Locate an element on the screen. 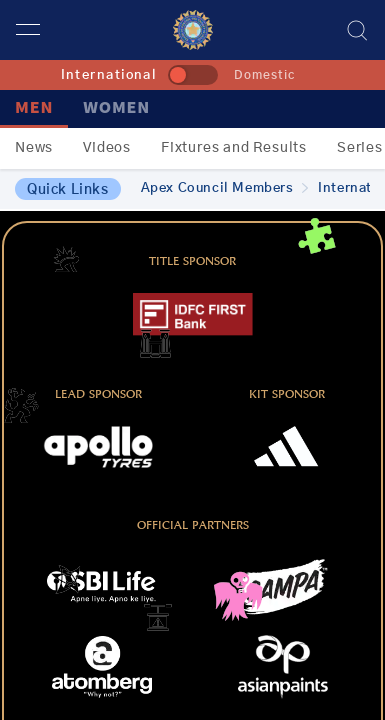 Image resolution: width=385 pixels, height=720 pixels. select werewolf character or role is located at coordinates (21, 405).